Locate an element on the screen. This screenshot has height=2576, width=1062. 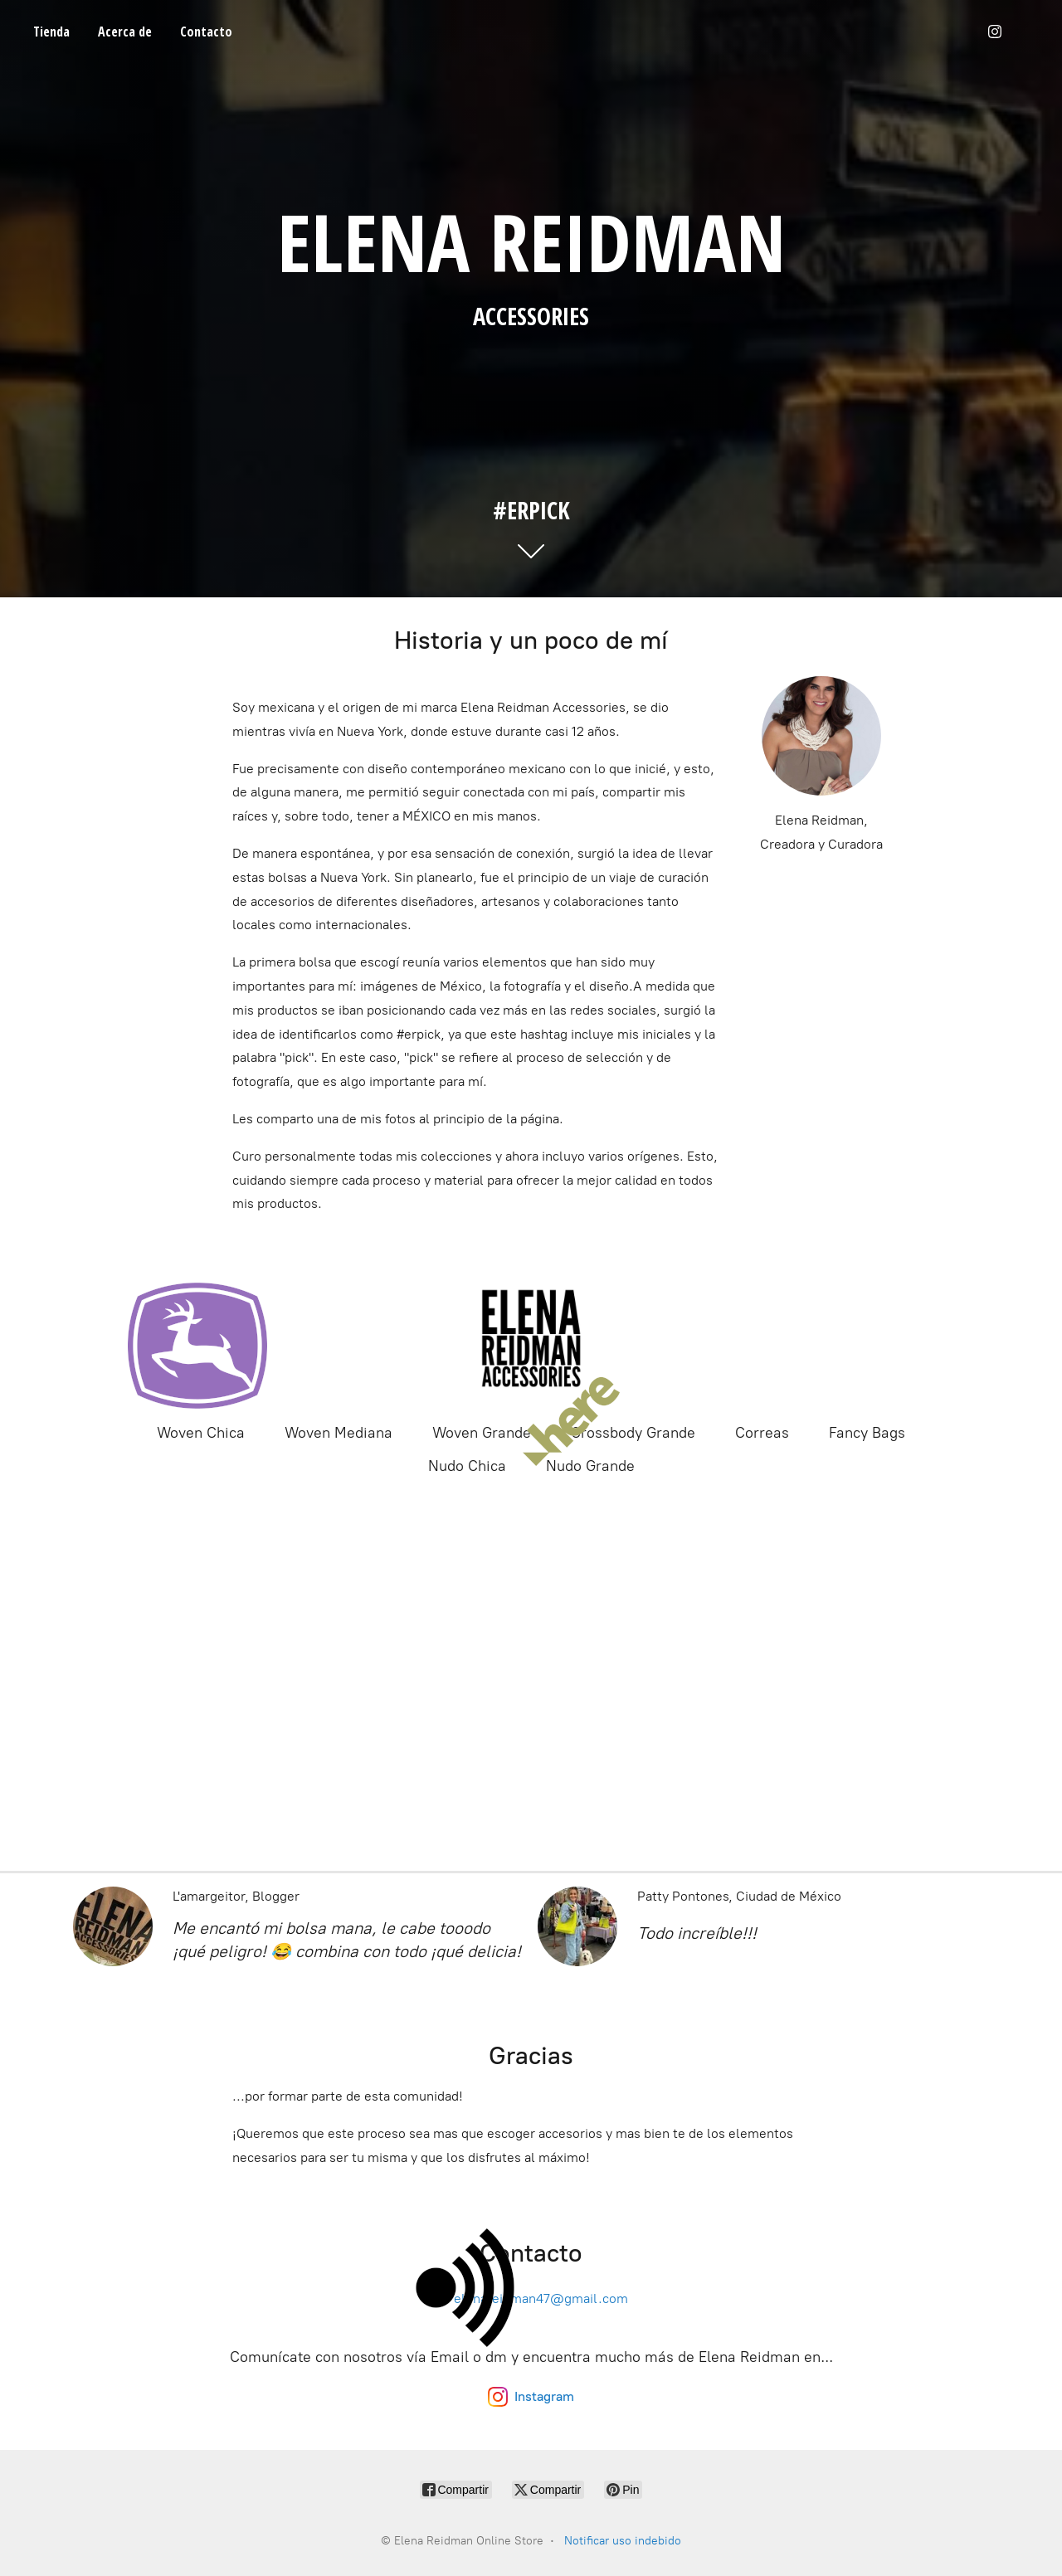
visit wikiquote website is located at coordinates (465, 2287).